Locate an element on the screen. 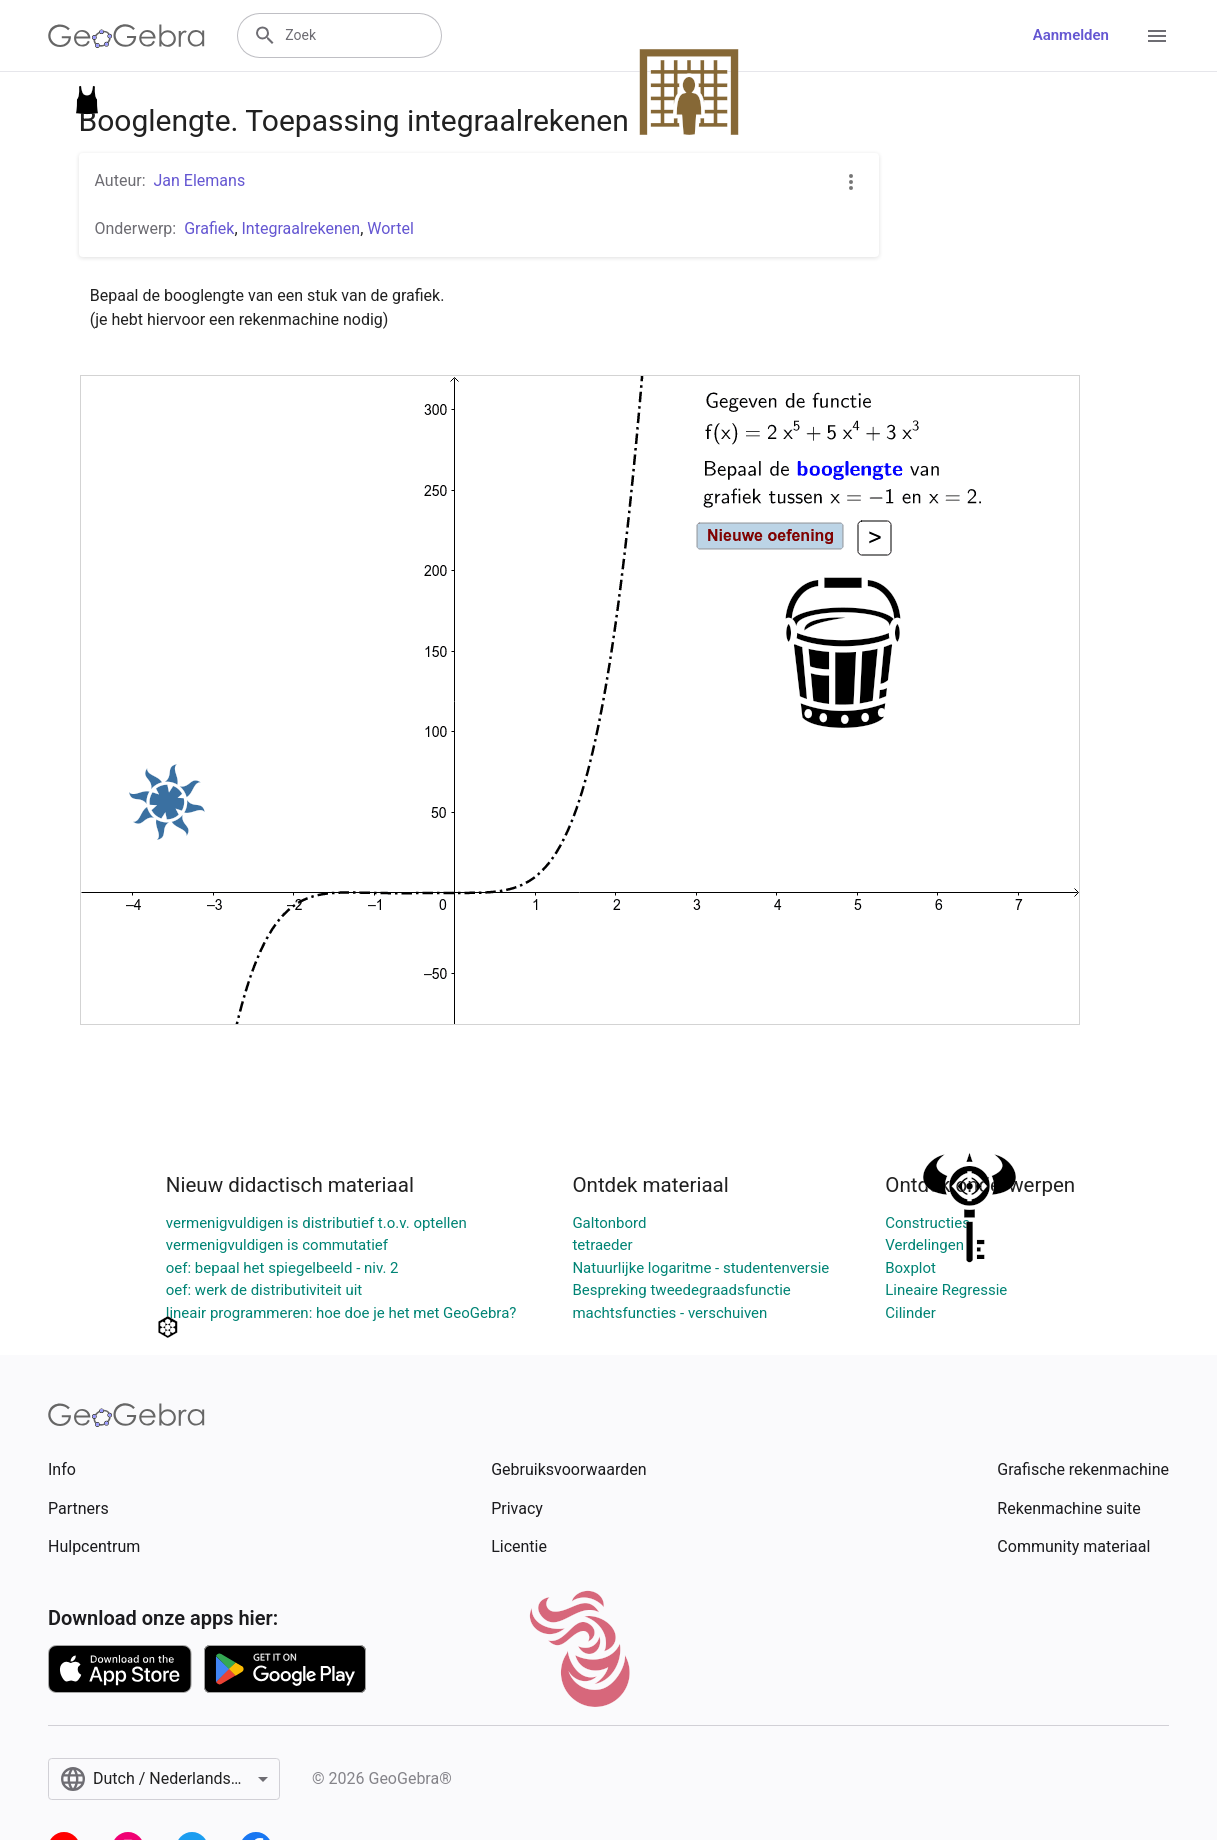 The image size is (1217, 1840). select goalkeeper position in team lineup is located at coordinates (689, 86).